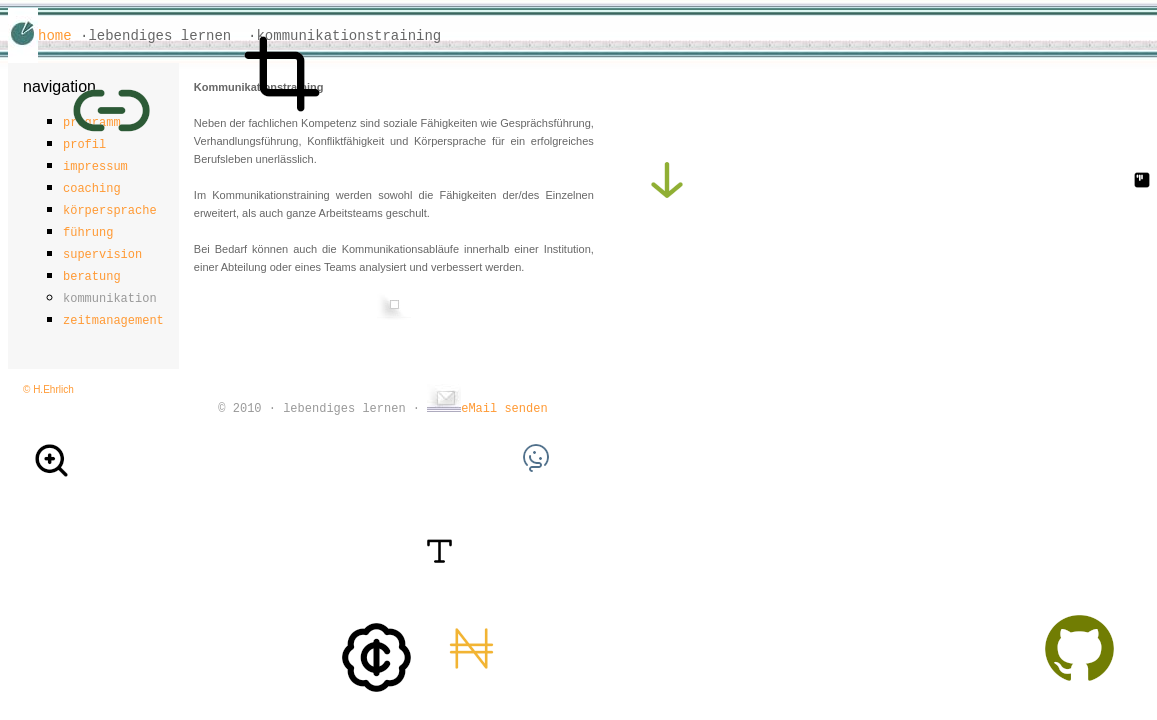 This screenshot has width=1157, height=720. What do you see at coordinates (1079, 649) in the screenshot?
I see `visit github profile or repository` at bounding box center [1079, 649].